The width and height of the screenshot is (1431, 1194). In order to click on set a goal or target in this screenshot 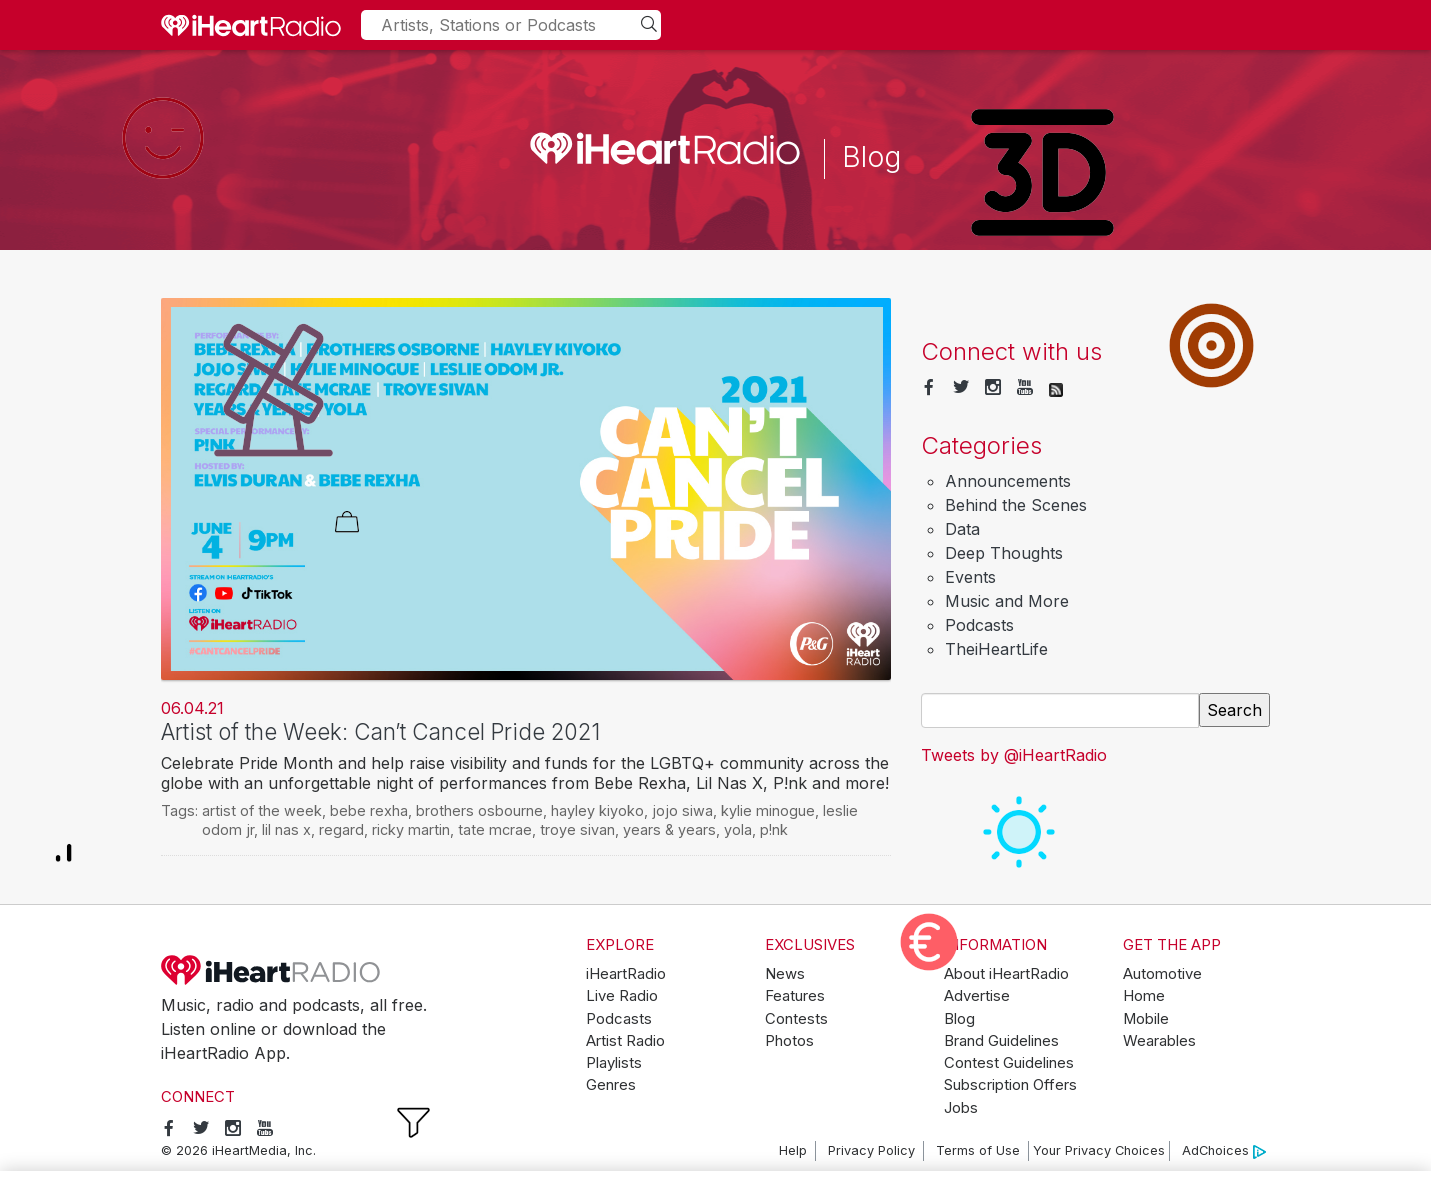, I will do `click(1211, 345)`.